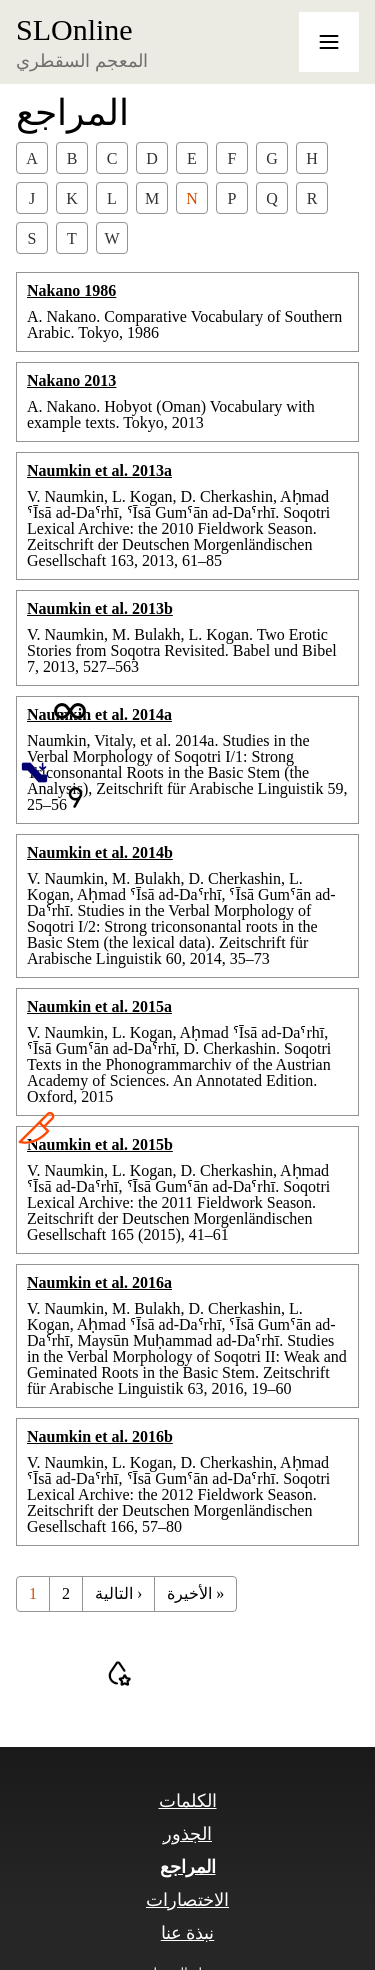  I want to click on mark a water or hydration entry as favorite, so click(118, 1673).